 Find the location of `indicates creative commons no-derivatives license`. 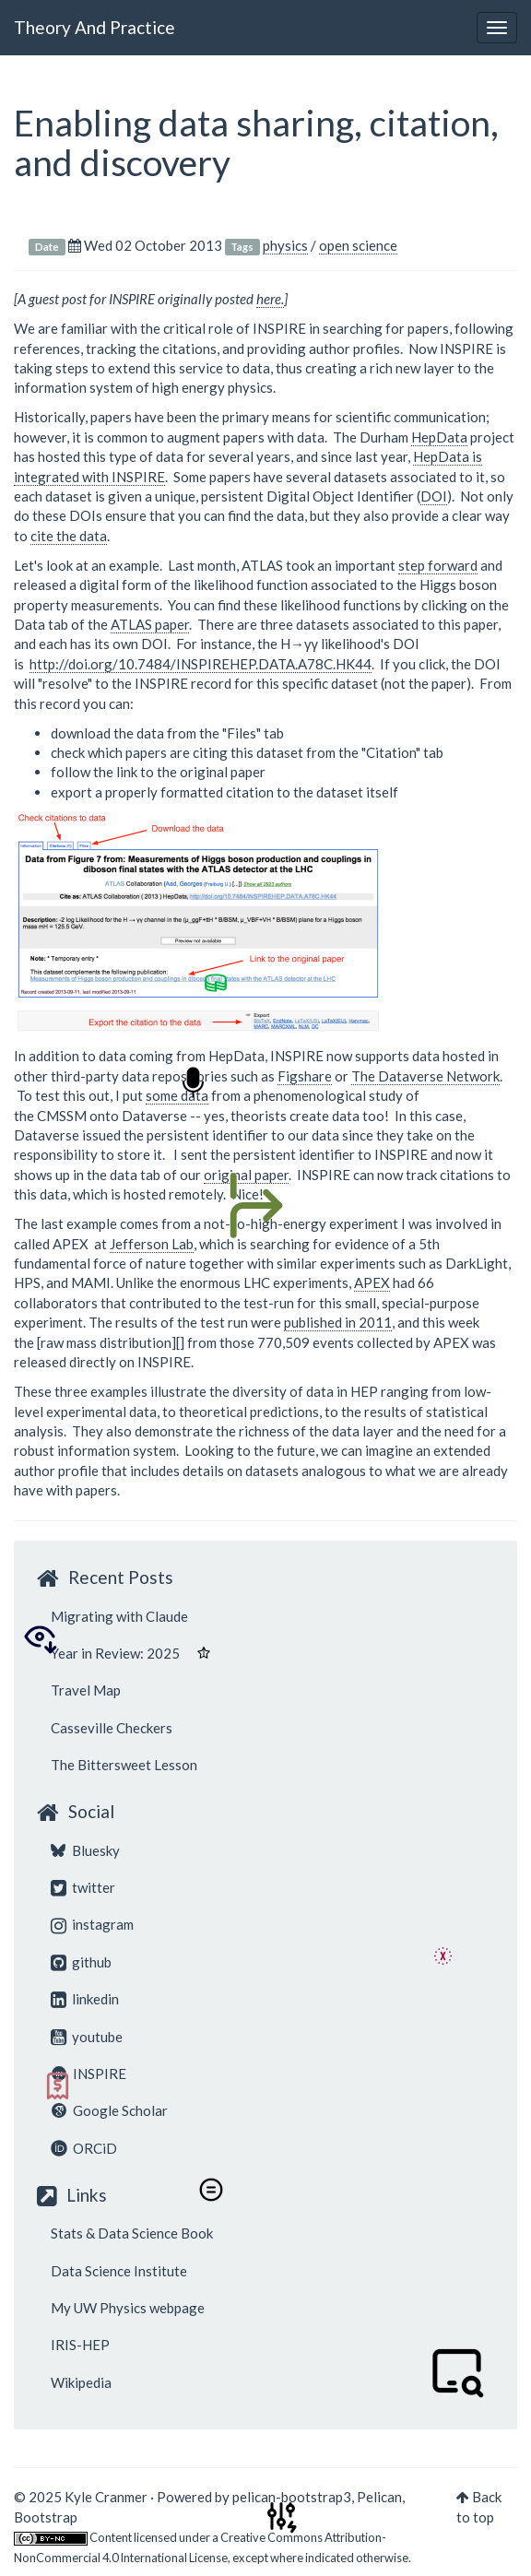

indicates creative commons no-derivatives license is located at coordinates (211, 2190).